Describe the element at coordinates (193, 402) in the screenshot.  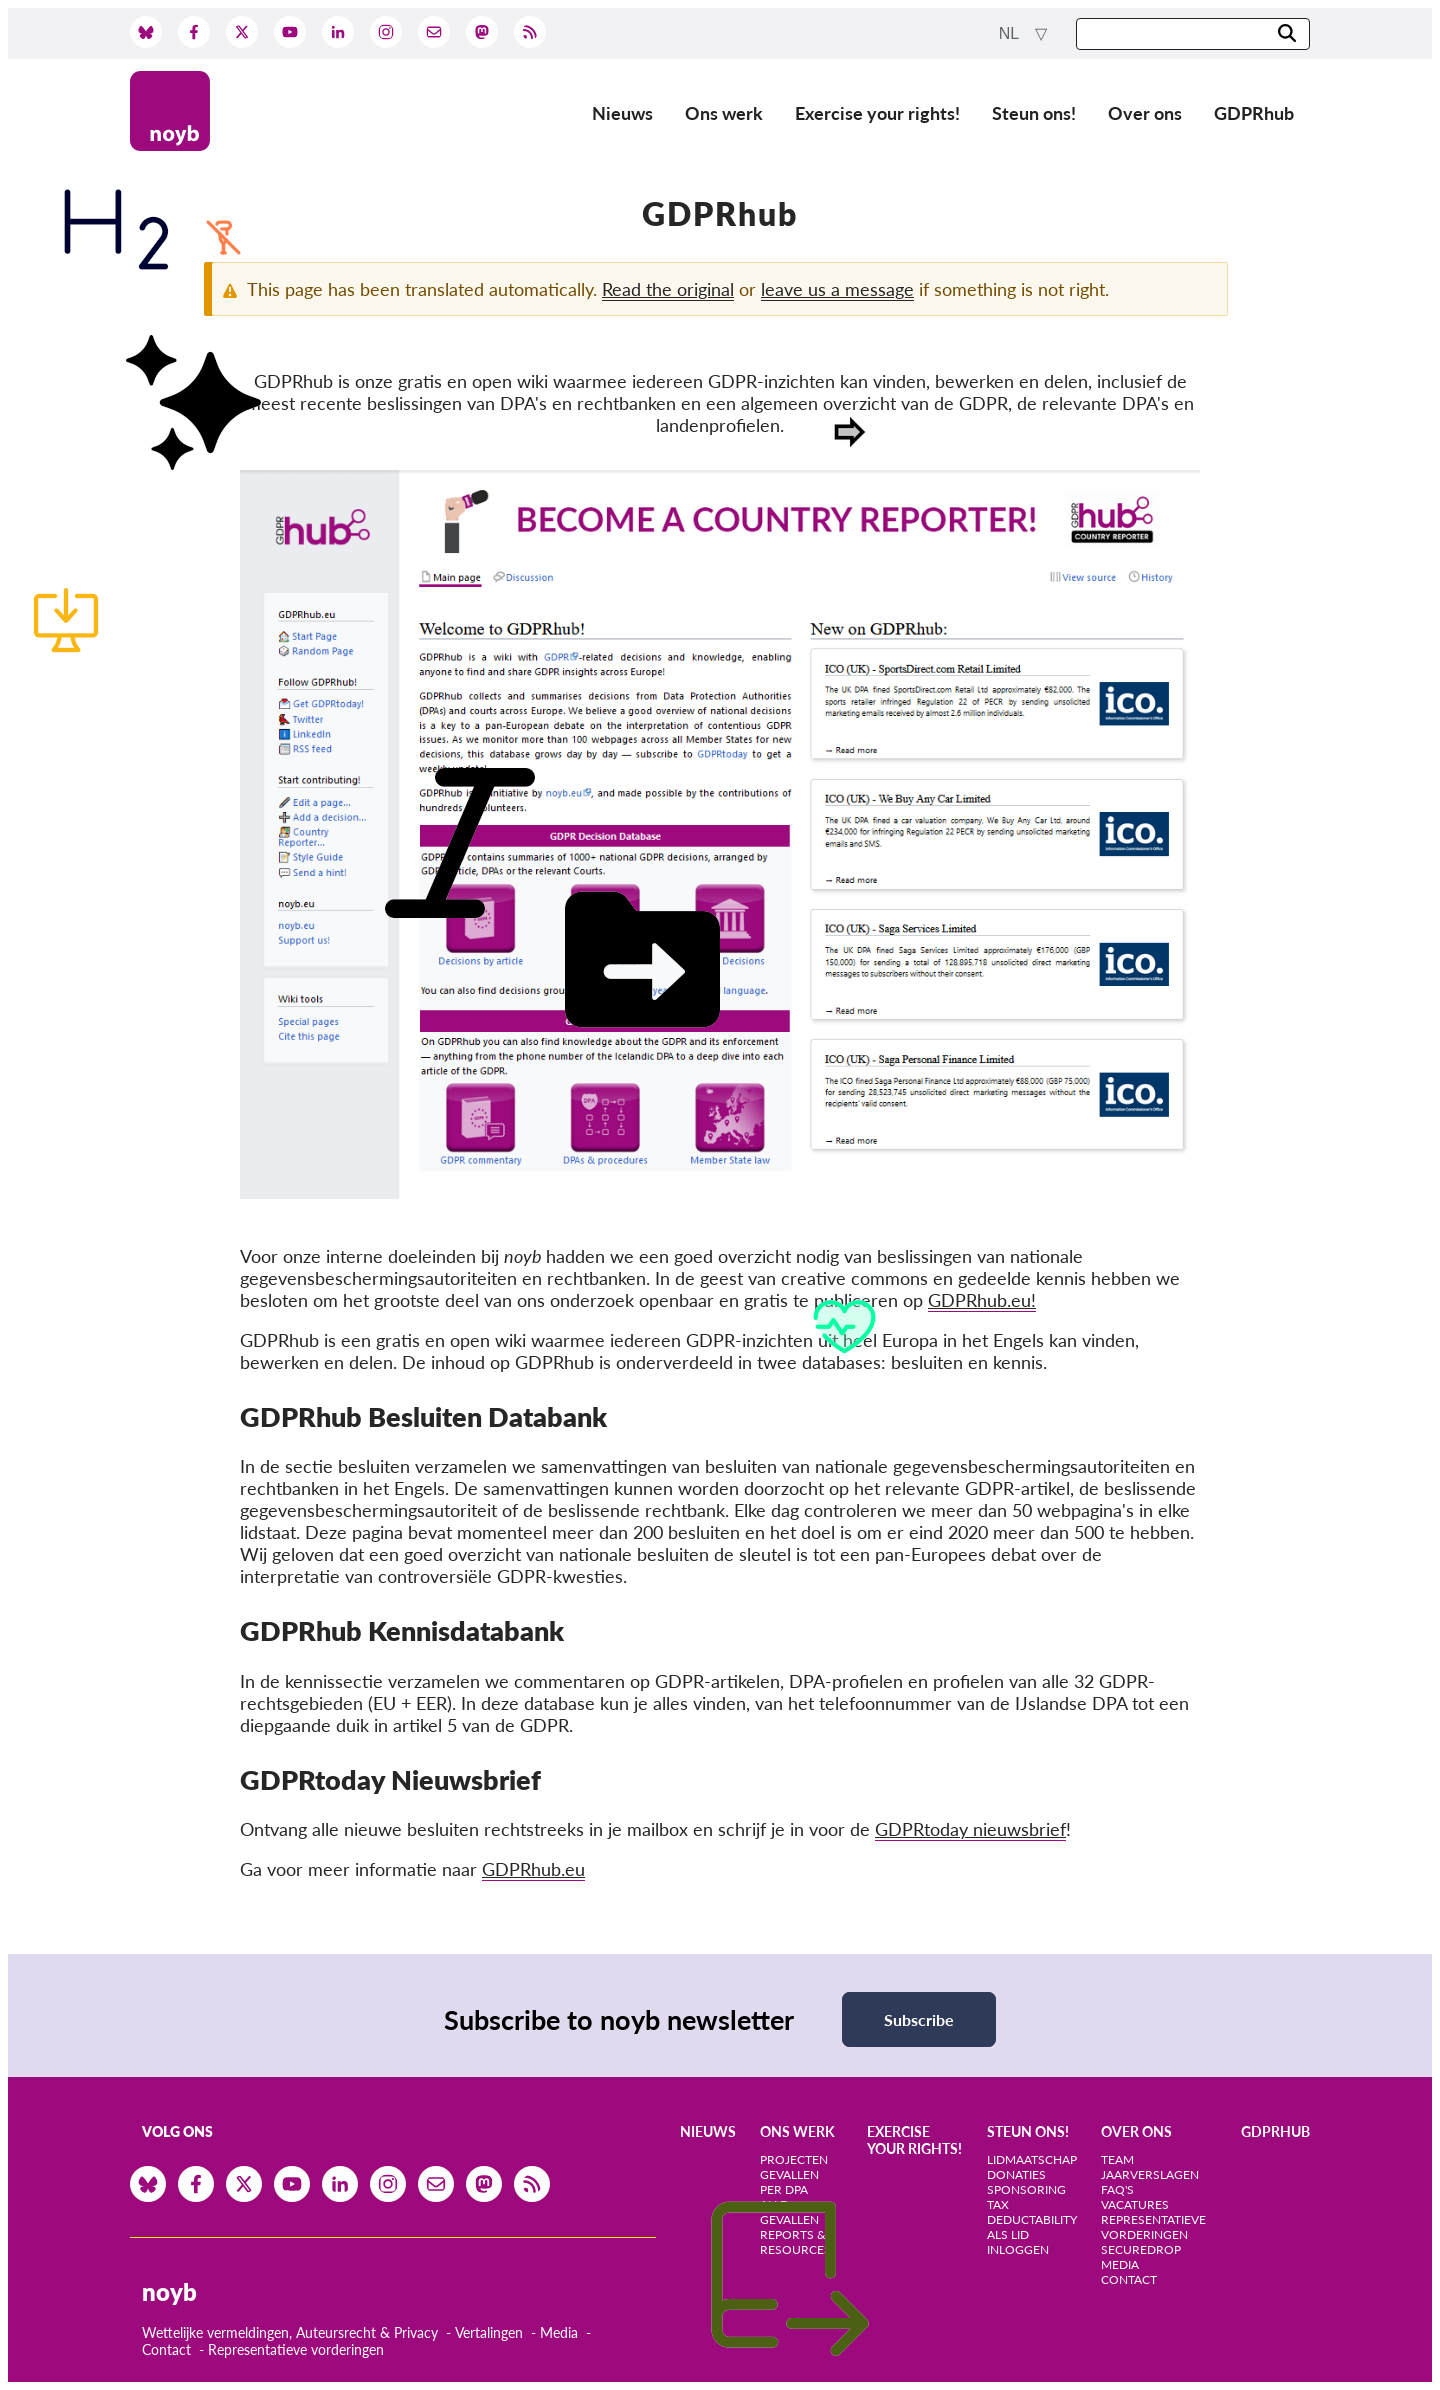
I see `indicates AI-generated or enhanced content` at that location.